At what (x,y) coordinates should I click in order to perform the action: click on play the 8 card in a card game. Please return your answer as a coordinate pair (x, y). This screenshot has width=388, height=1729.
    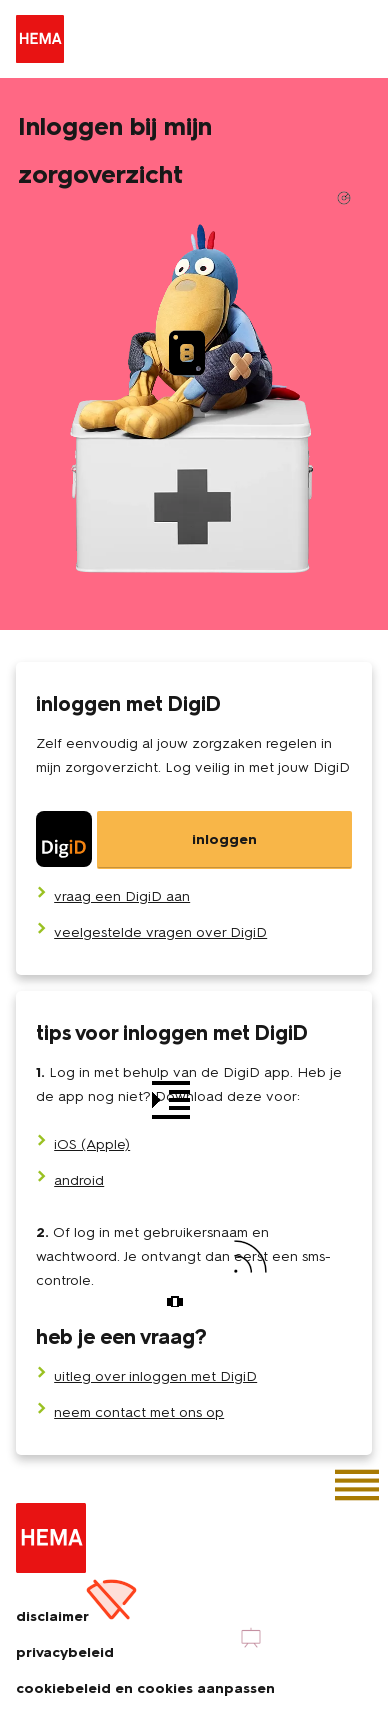
    Looking at the image, I should click on (187, 353).